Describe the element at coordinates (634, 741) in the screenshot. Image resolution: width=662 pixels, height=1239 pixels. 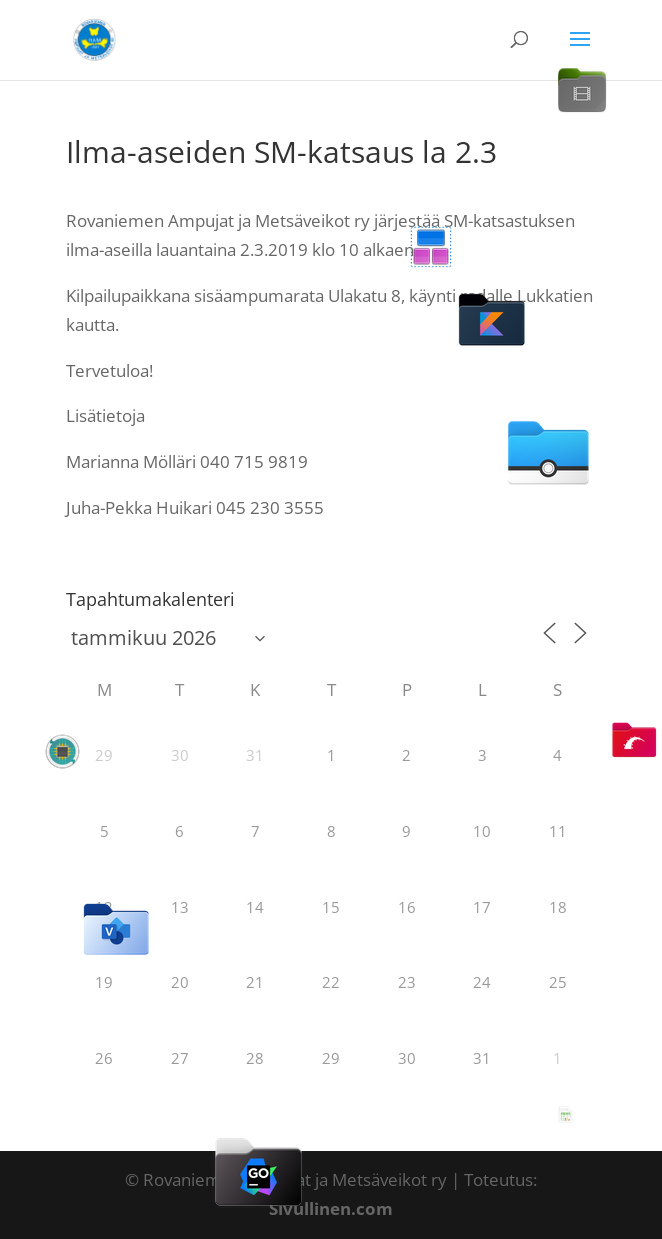
I see `folder containing ruby on rails project files` at that location.